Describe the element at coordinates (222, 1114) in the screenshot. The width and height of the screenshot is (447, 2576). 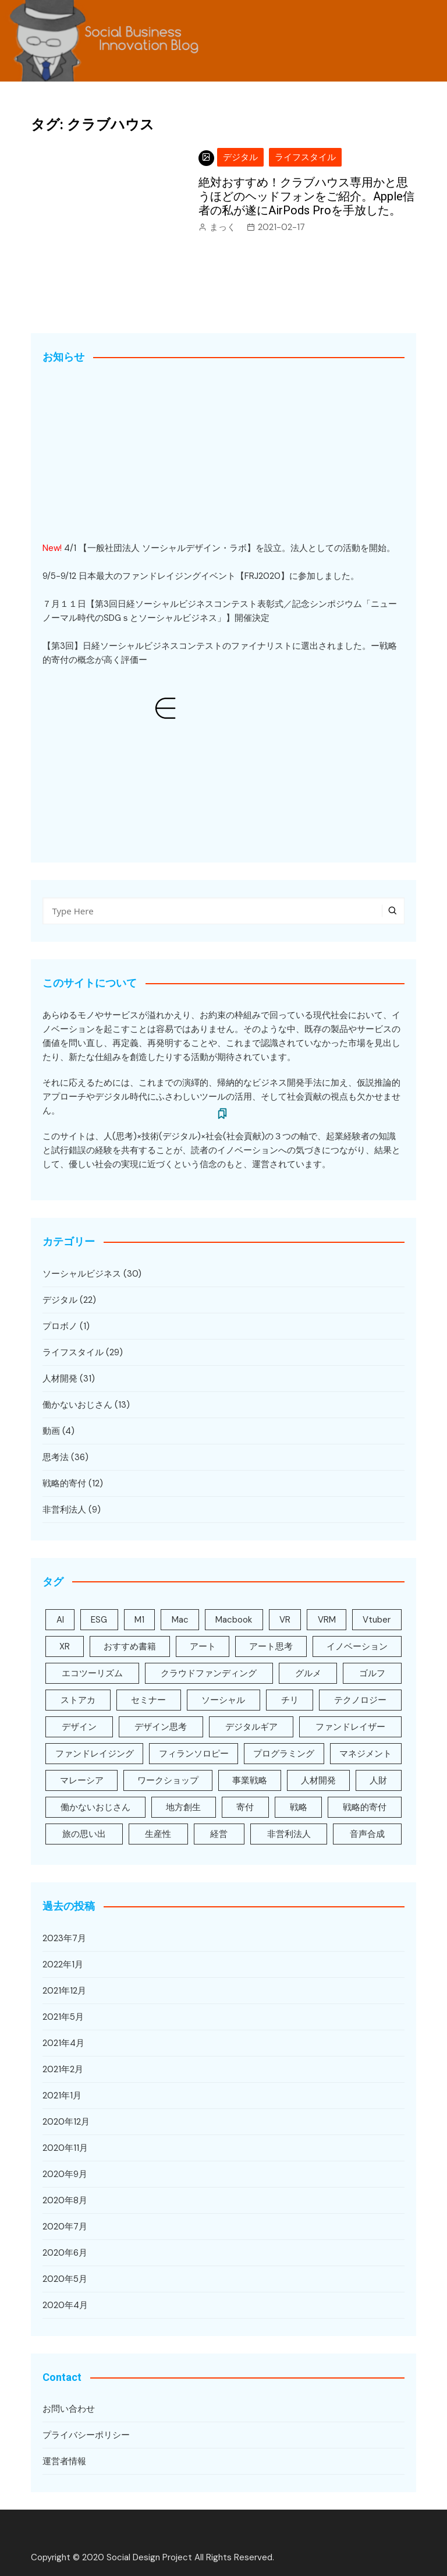
I see `view all saved bookmarks` at that location.